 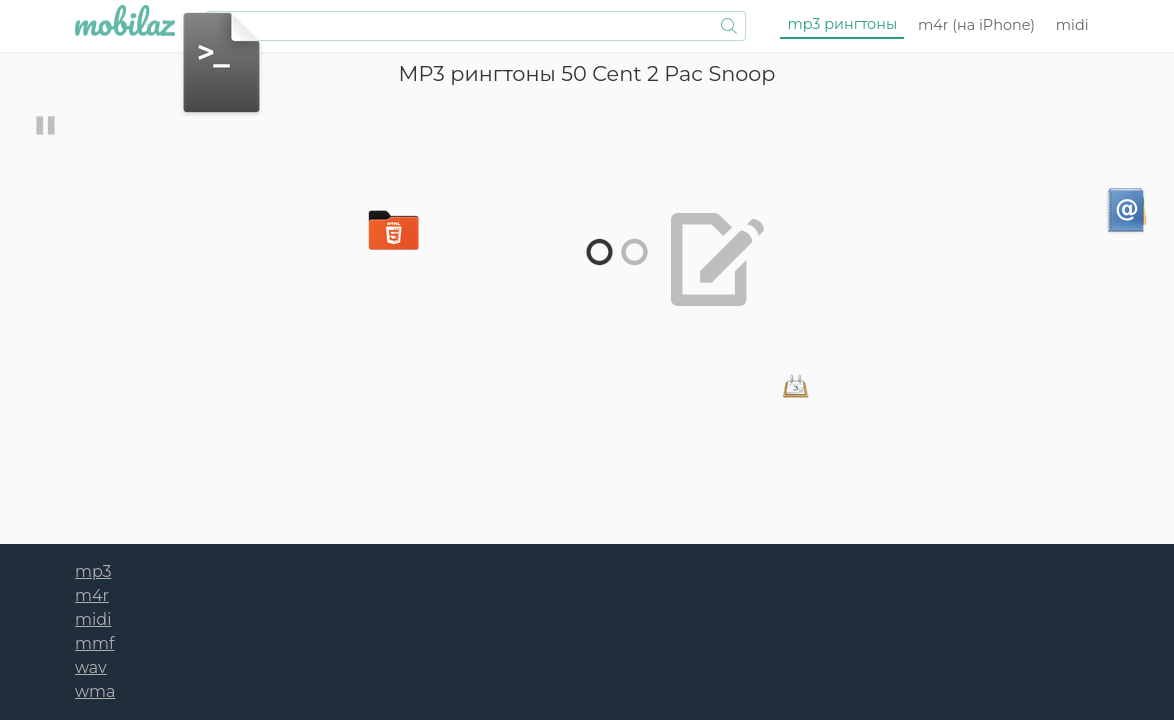 What do you see at coordinates (1125, 211) in the screenshot?
I see `open your address book or contacts` at bounding box center [1125, 211].